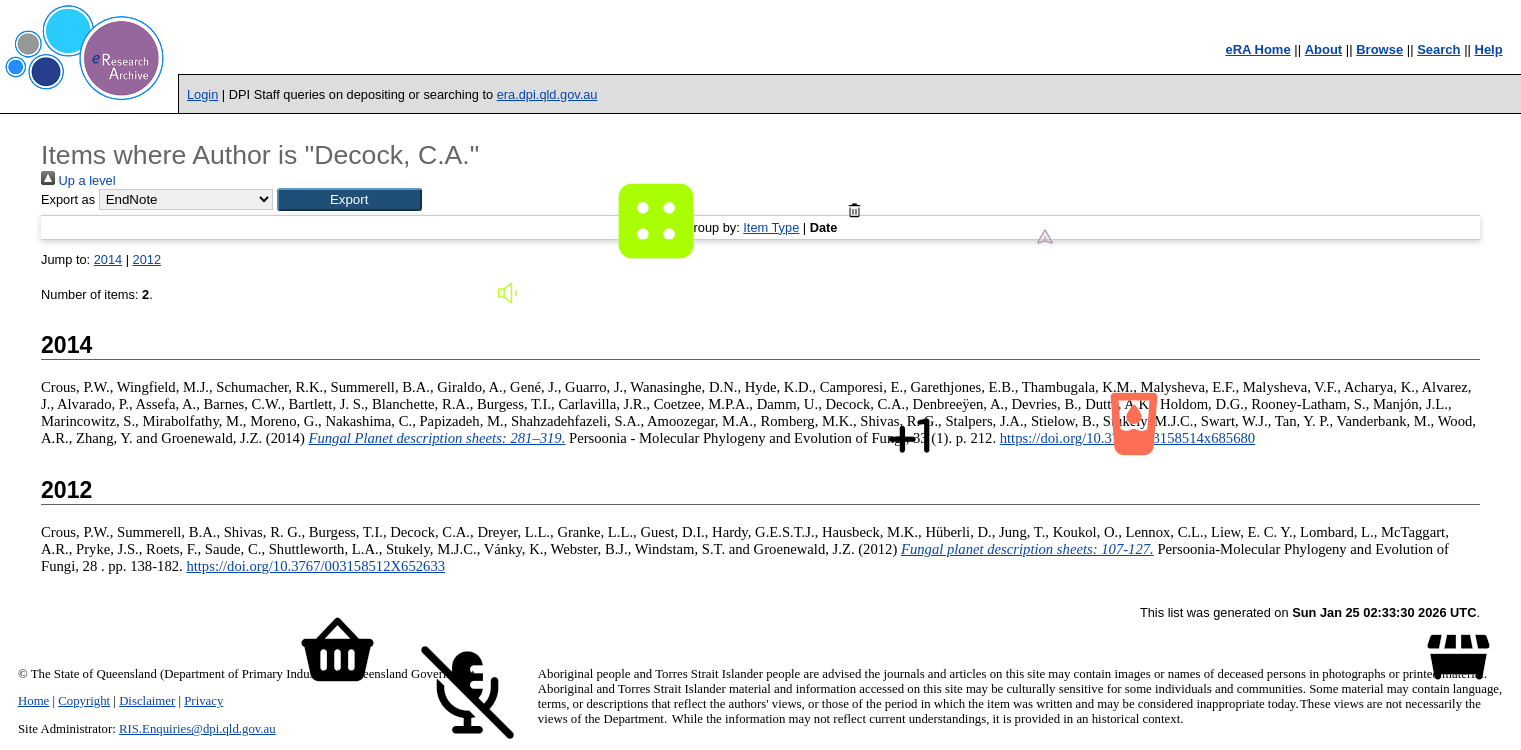  Describe the element at coordinates (467, 692) in the screenshot. I see `mute microphone` at that location.